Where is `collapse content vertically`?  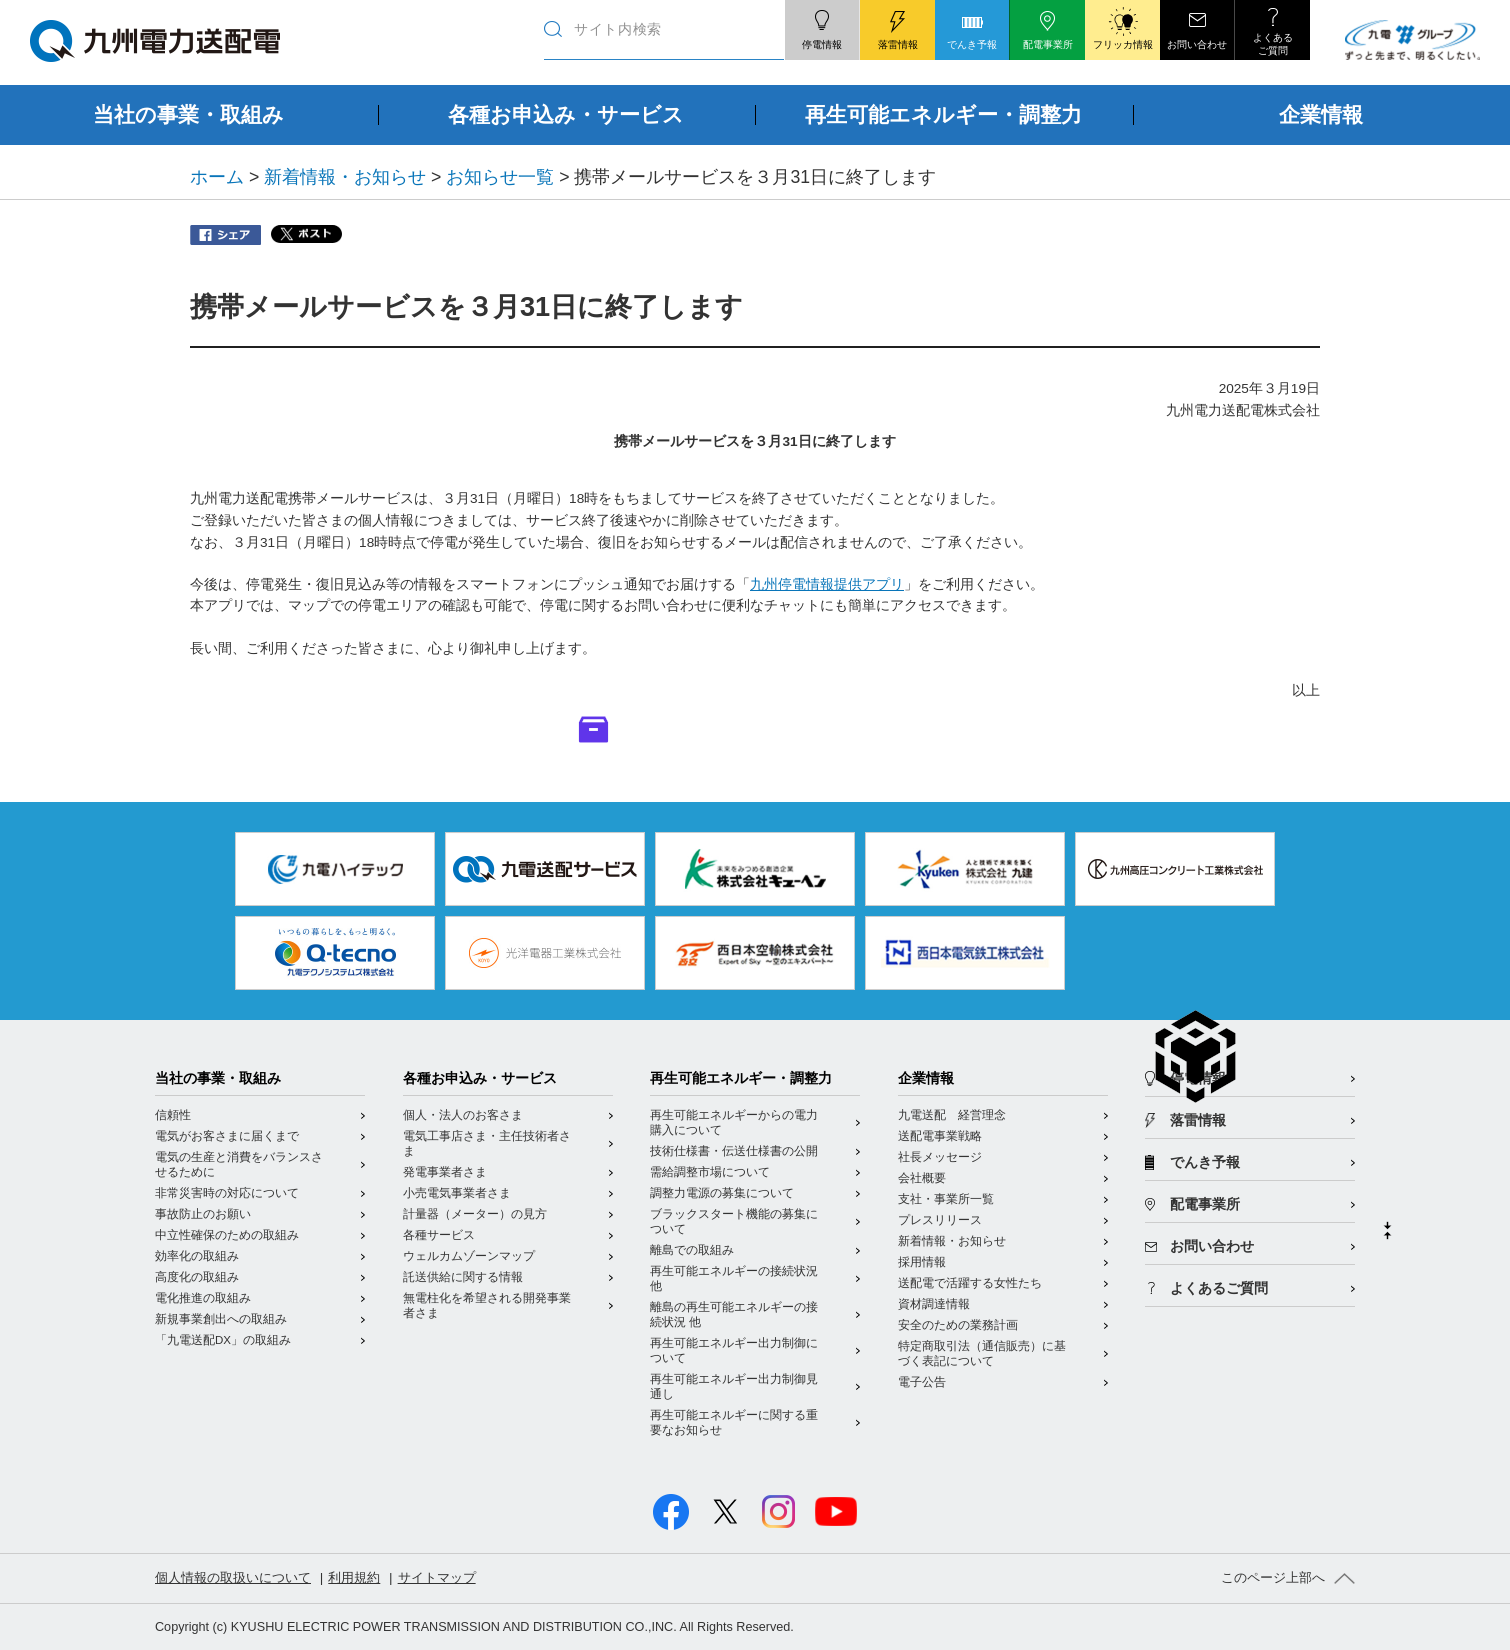
collapse content vertically is located at coordinates (1387, 1230).